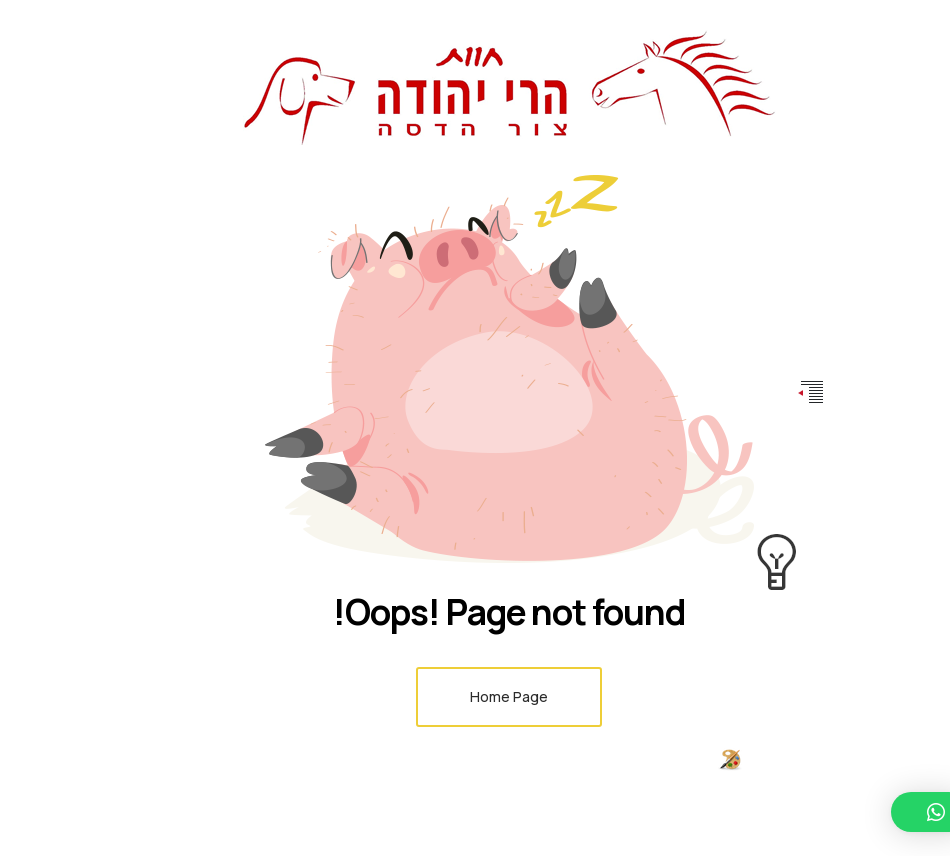 Image resolution: width=950 pixels, height=856 pixels. Describe the element at coordinates (811, 392) in the screenshot. I see `decrease text indentation` at that location.